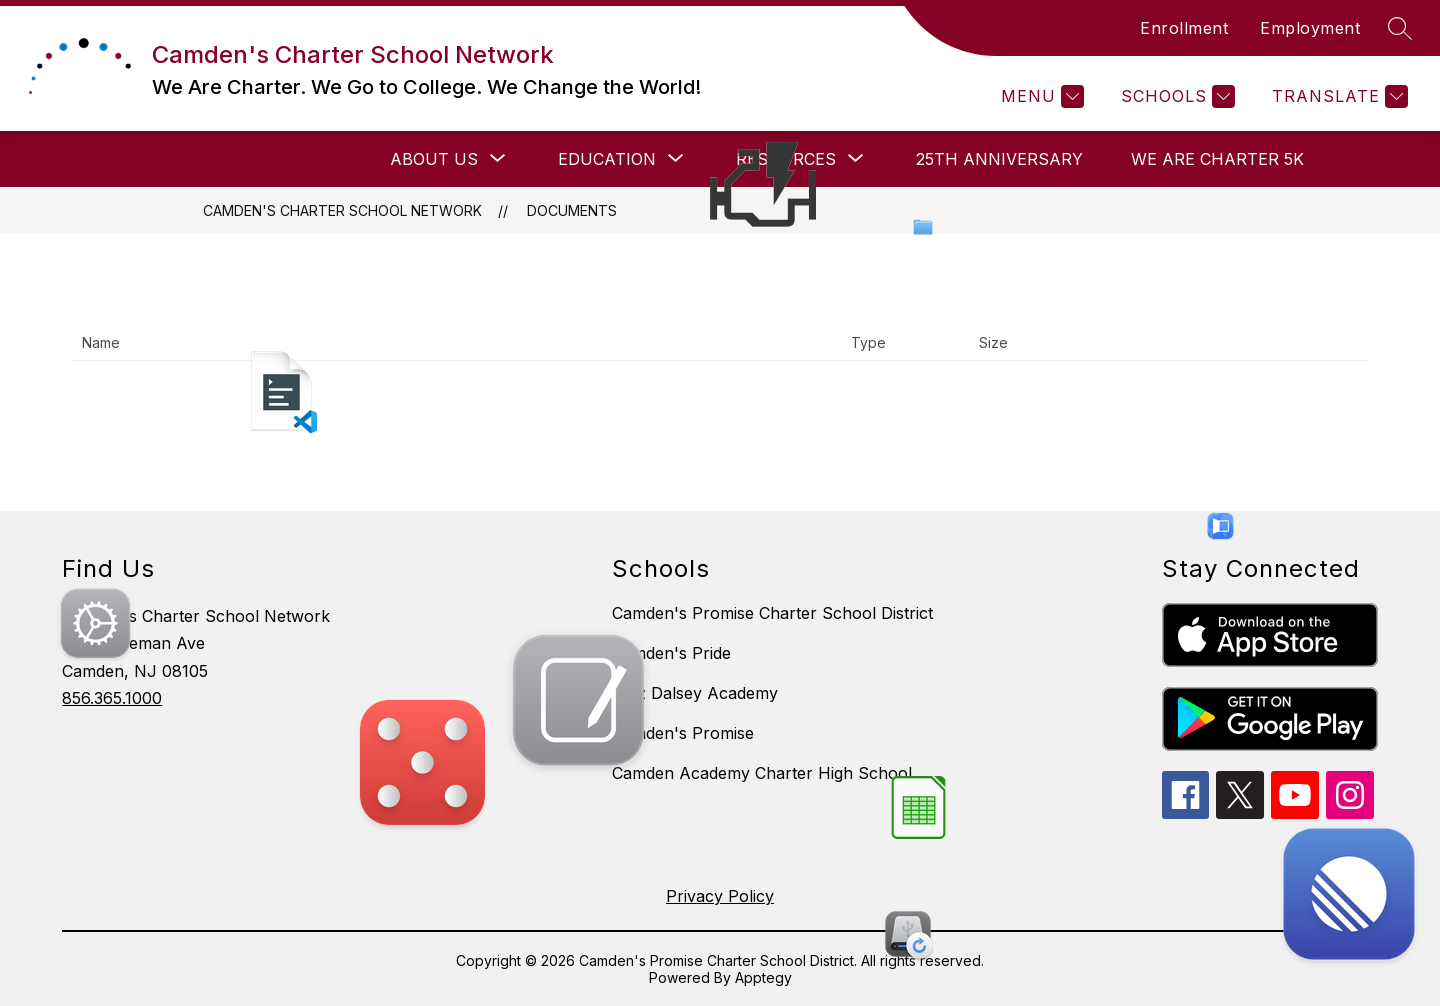 This screenshot has width=1440, height=1006. Describe the element at coordinates (1220, 526) in the screenshot. I see `configure network proxy settings` at that location.